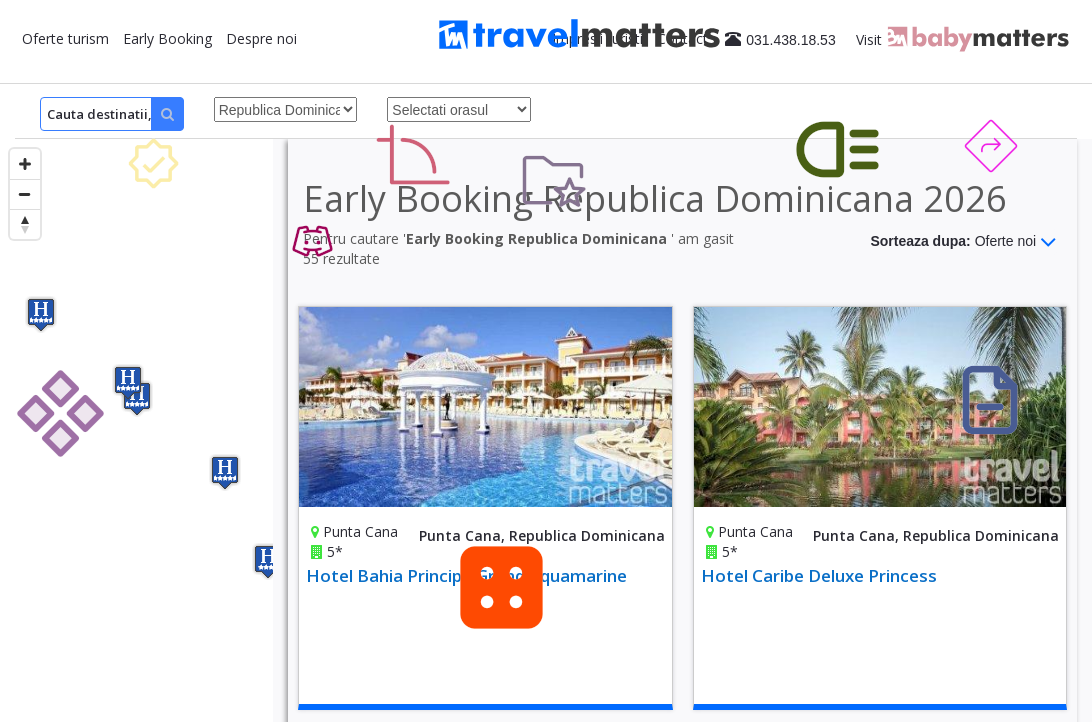 This screenshot has width=1092, height=722. I want to click on toggle vehicle headlights on or off, so click(837, 149).